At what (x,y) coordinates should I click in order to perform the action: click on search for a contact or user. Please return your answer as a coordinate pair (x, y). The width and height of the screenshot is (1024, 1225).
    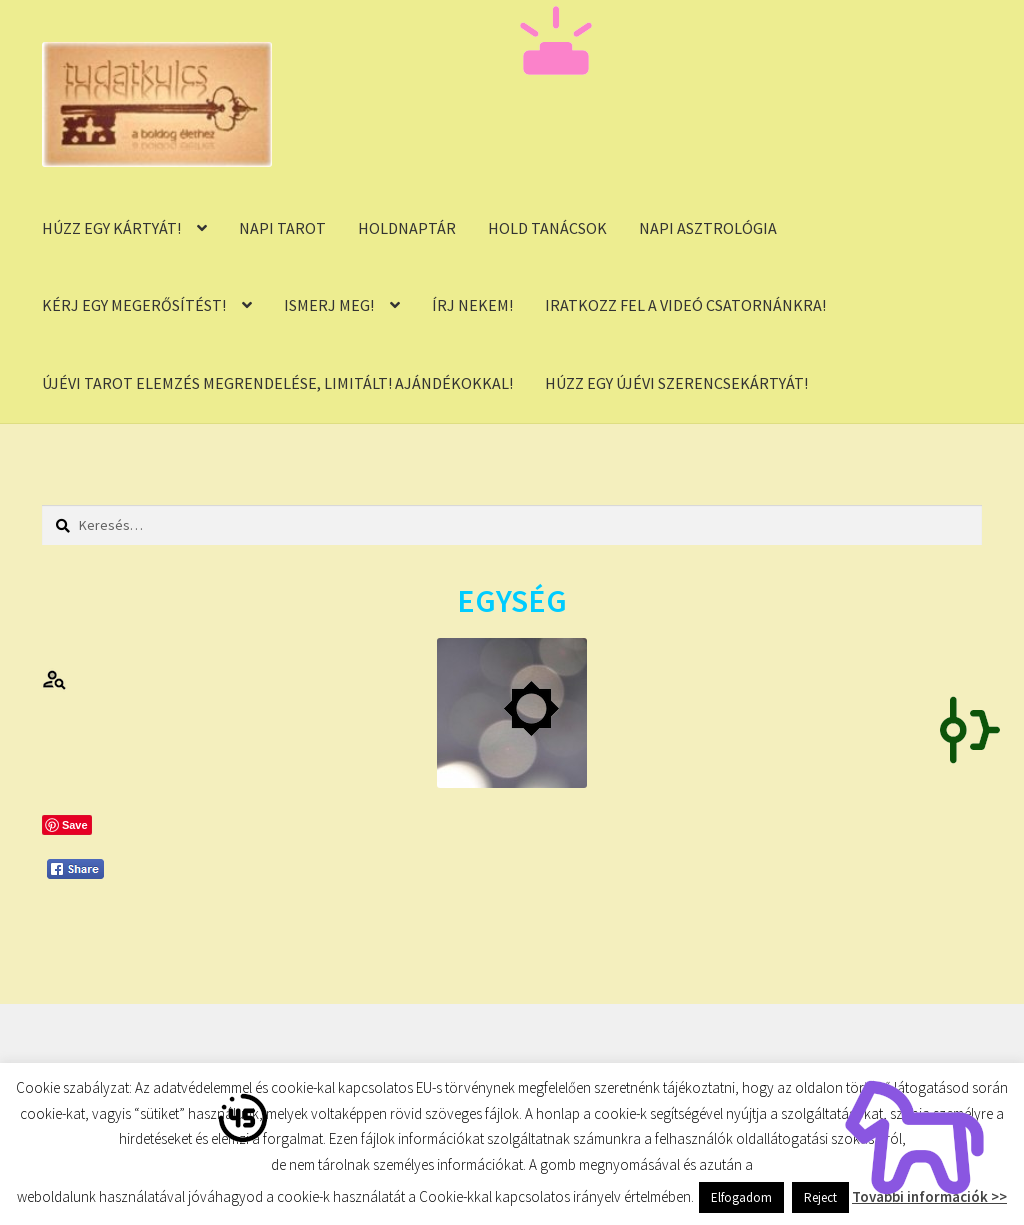
    Looking at the image, I should click on (54, 678).